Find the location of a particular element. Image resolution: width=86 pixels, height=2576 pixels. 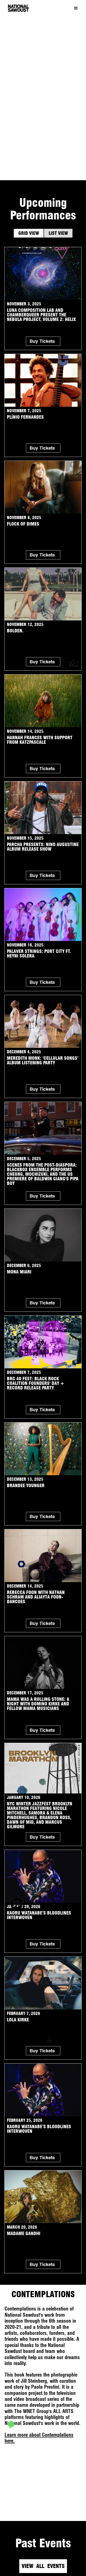

open the Sparkasse banking app is located at coordinates (49, 2040).